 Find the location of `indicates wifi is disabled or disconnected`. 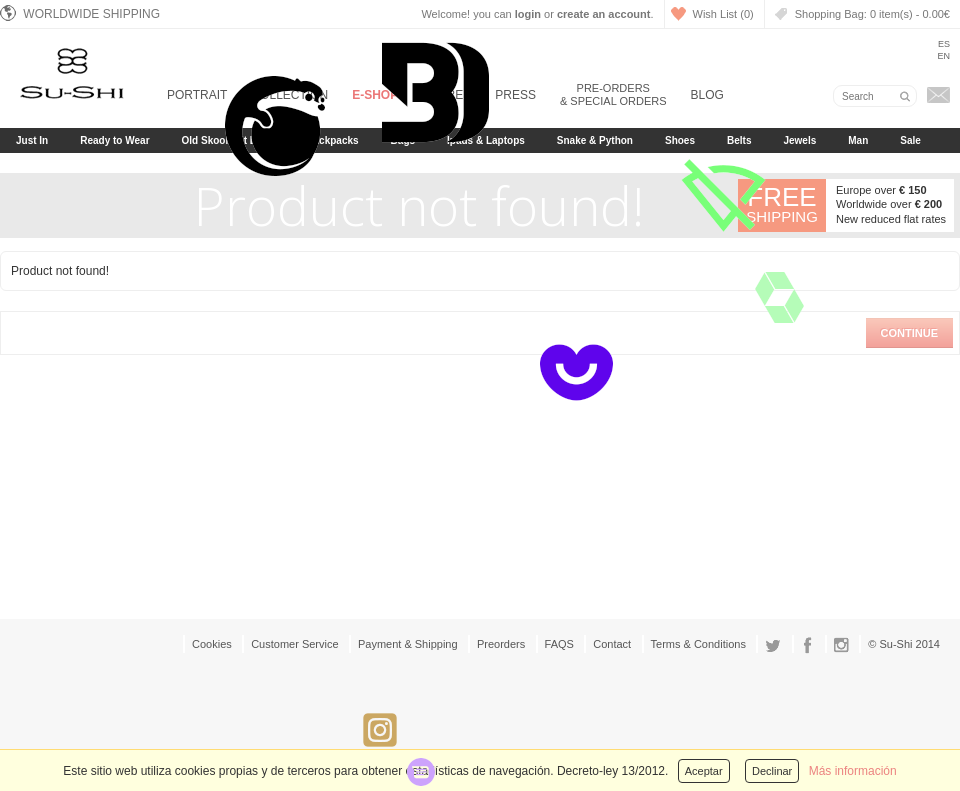

indicates wifi is disabled or disconnected is located at coordinates (723, 198).